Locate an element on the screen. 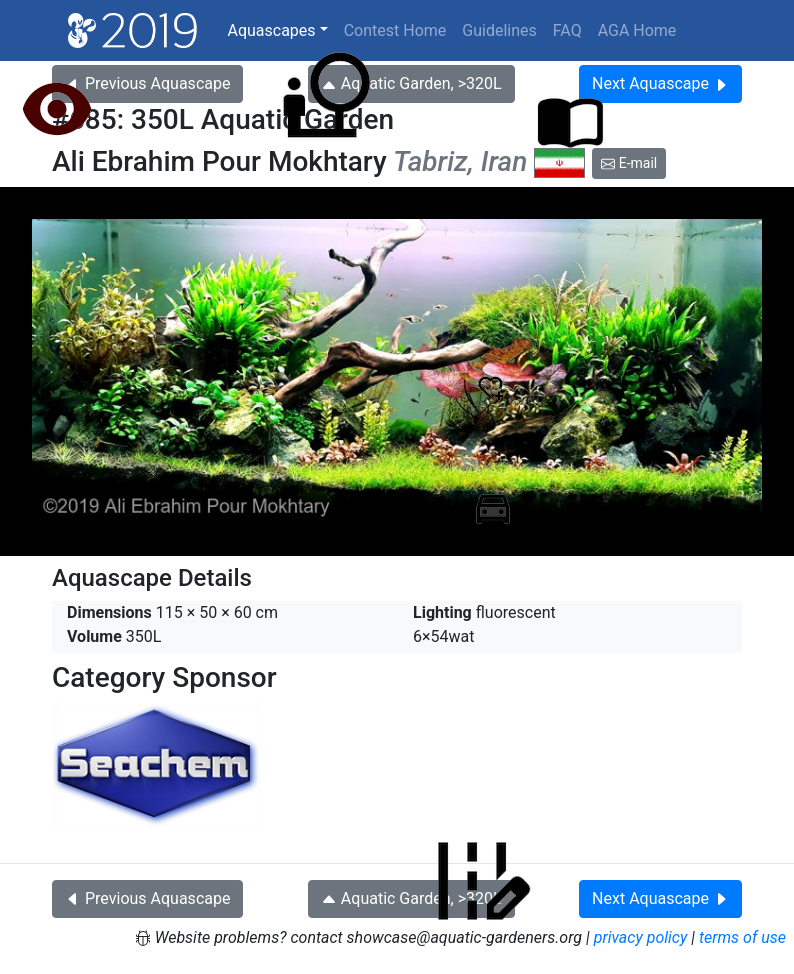  time to leave reminder for your commute is located at coordinates (493, 509).